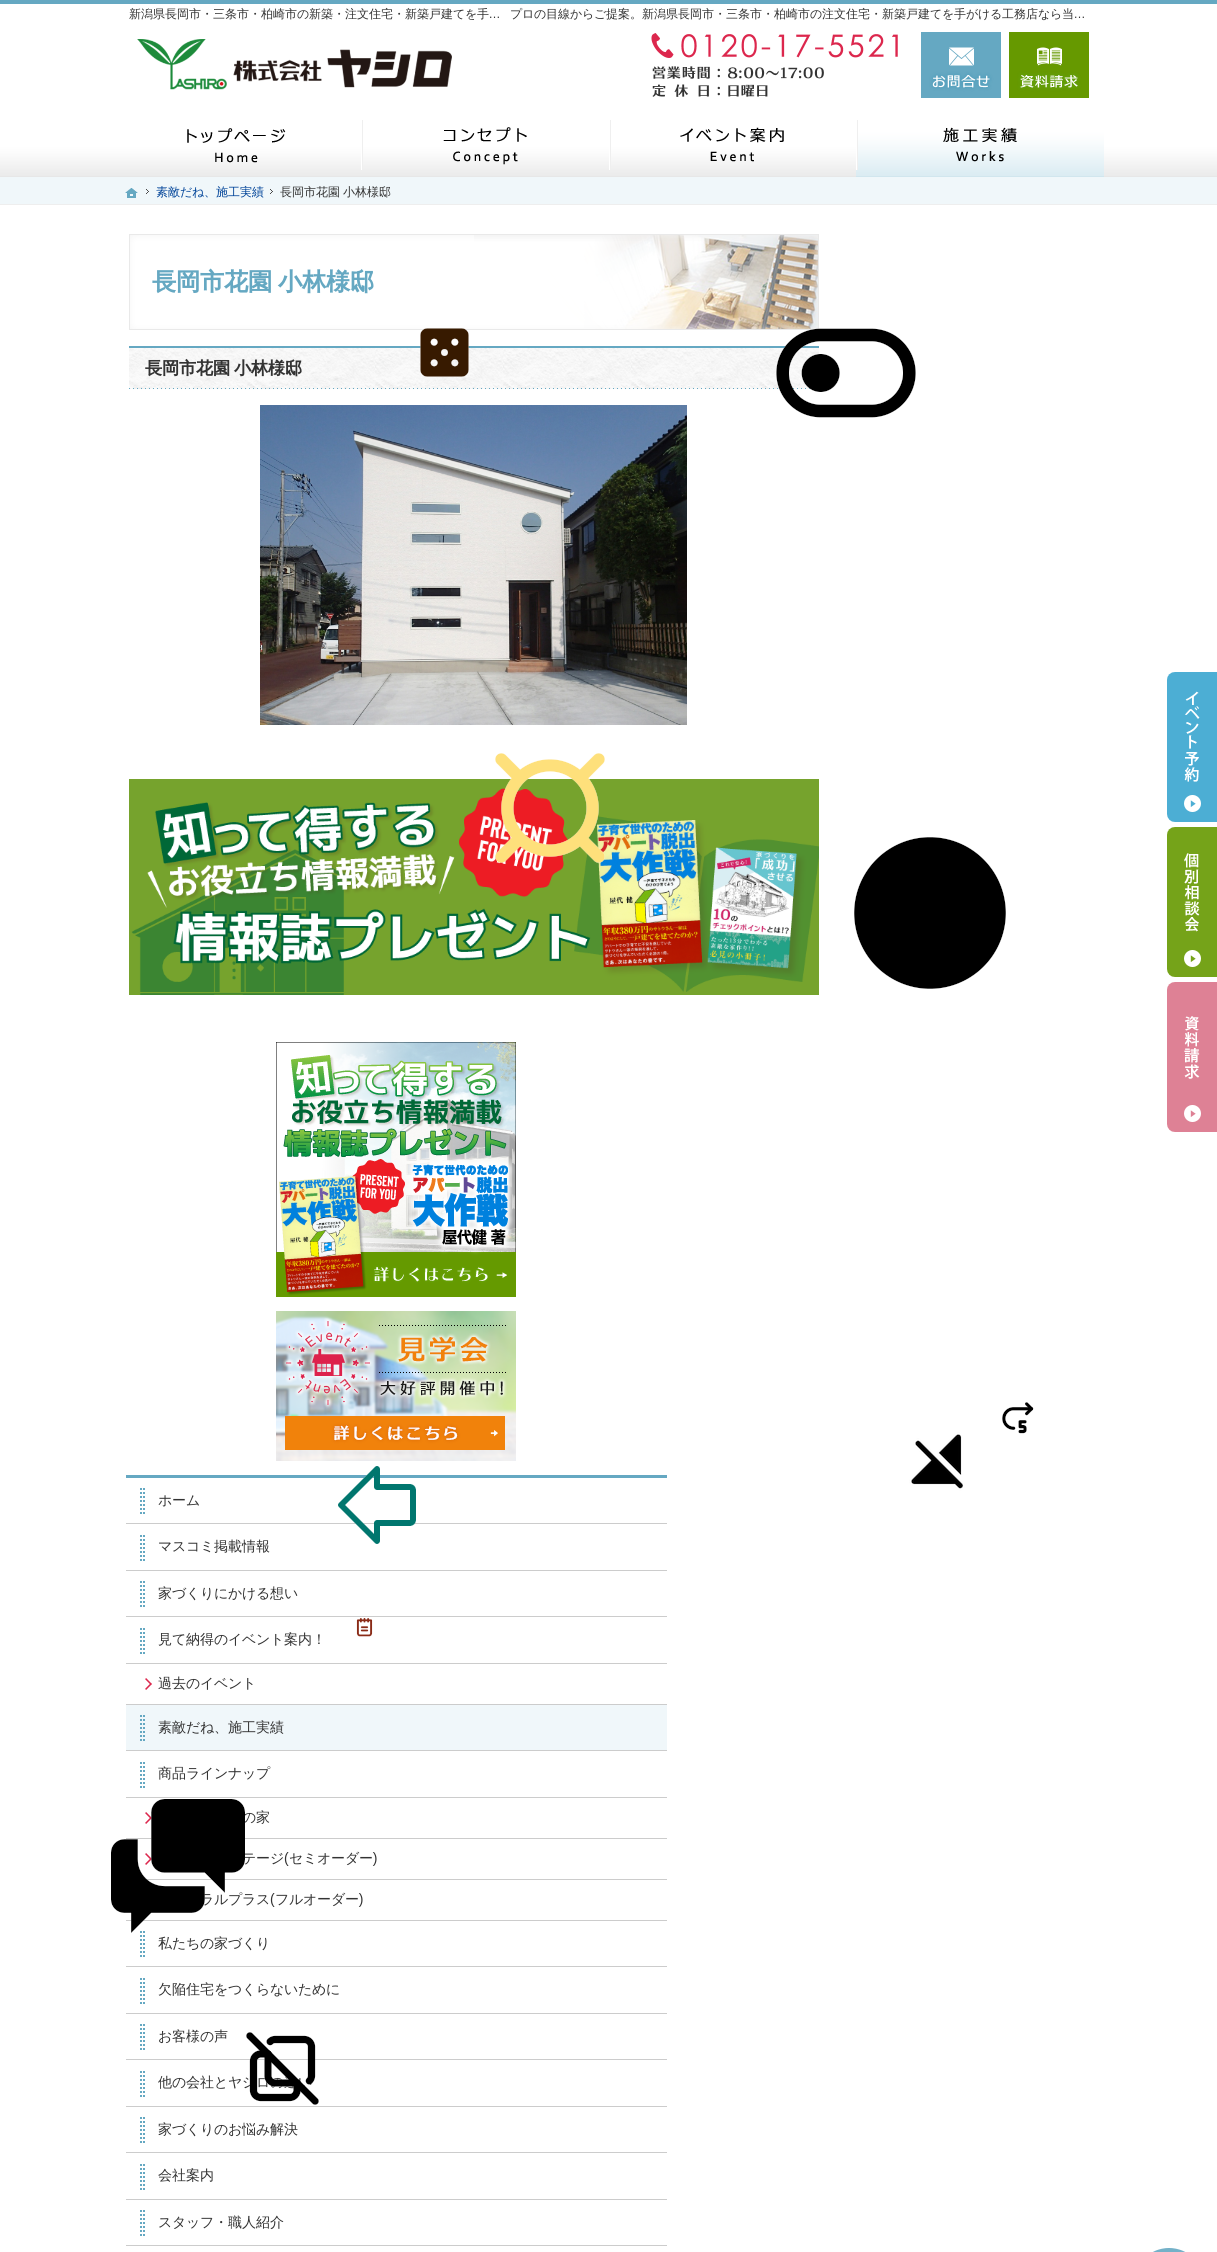 This screenshot has height=2252, width=1217. What do you see at coordinates (1018, 1418) in the screenshot?
I see `skip forward 5 seconds` at bounding box center [1018, 1418].